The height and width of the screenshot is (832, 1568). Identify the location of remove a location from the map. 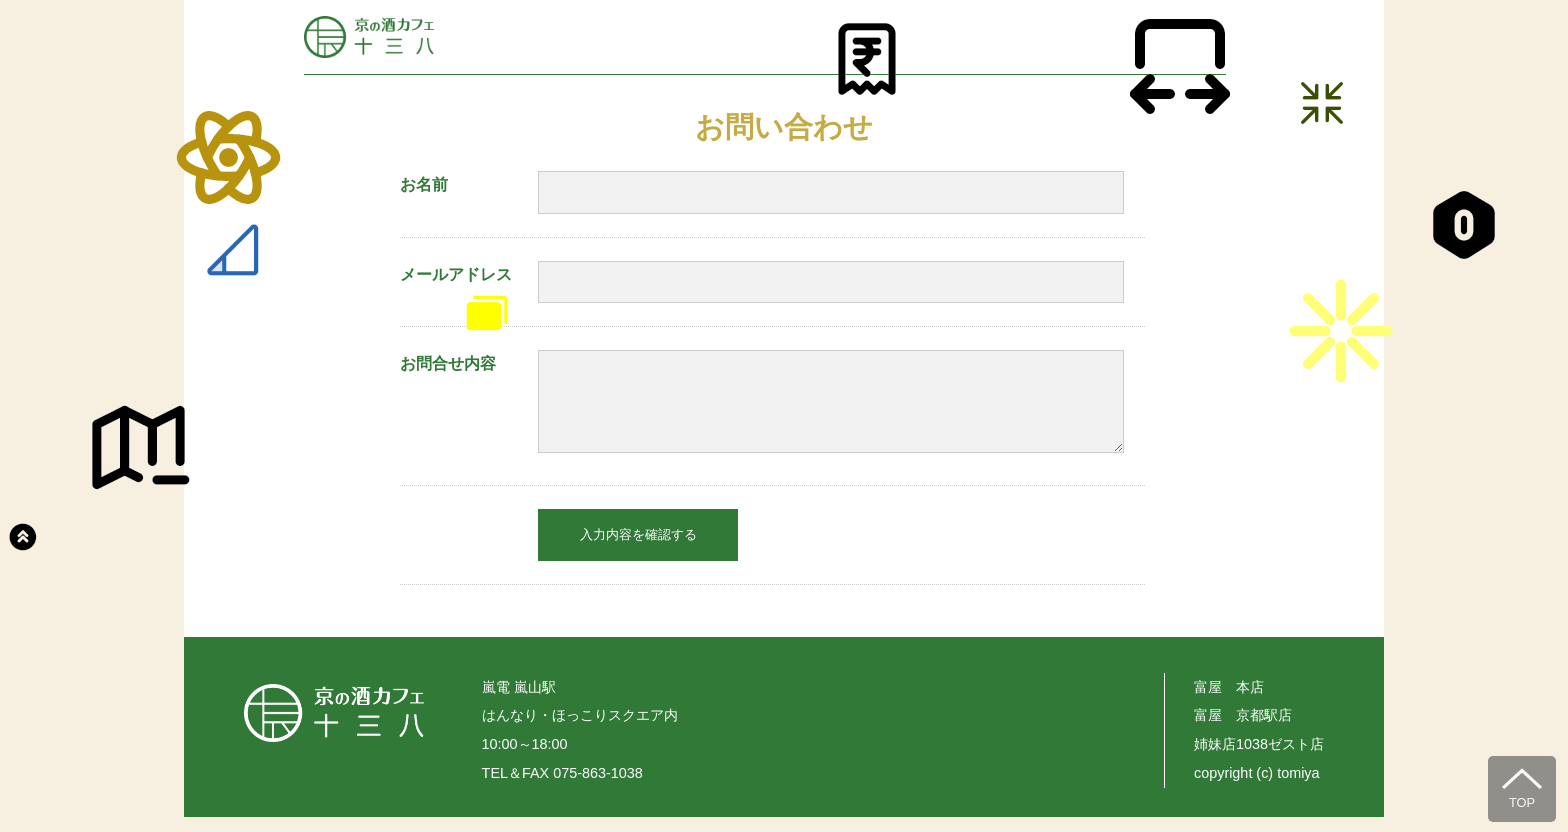
(138, 447).